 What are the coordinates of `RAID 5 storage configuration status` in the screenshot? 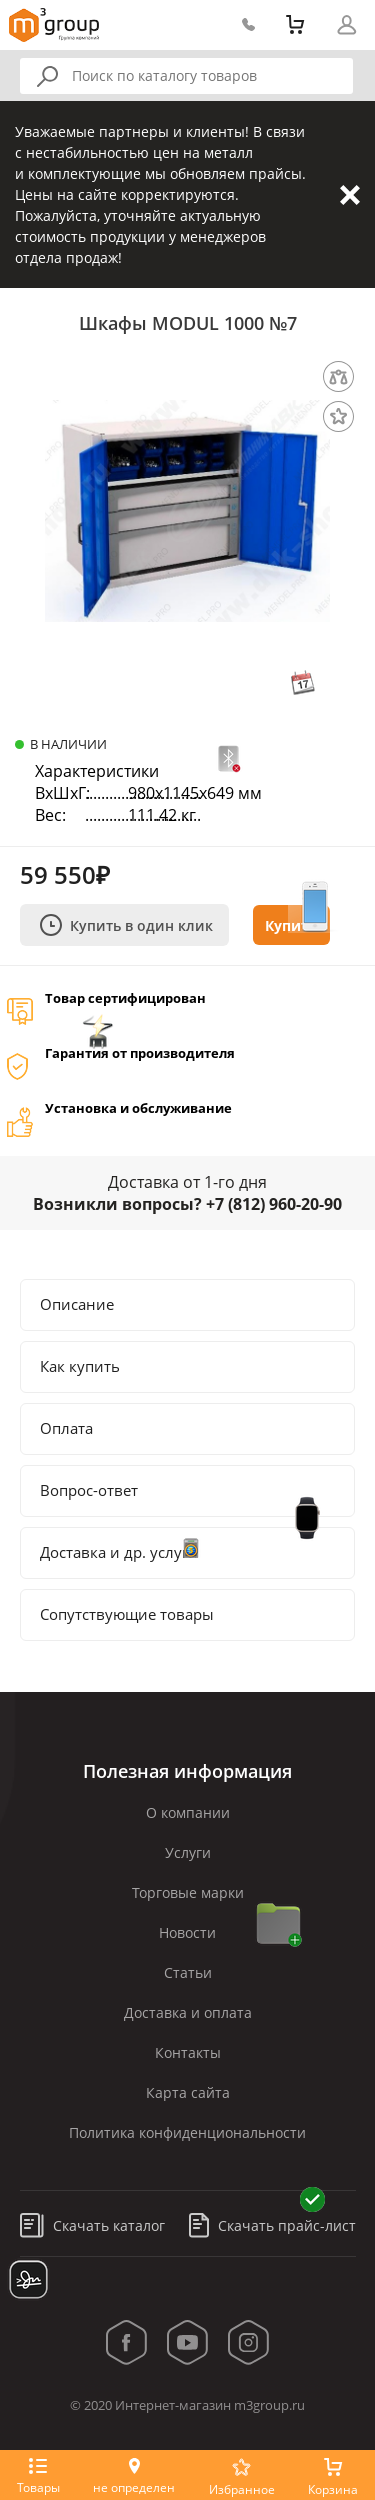 It's located at (191, 1548).